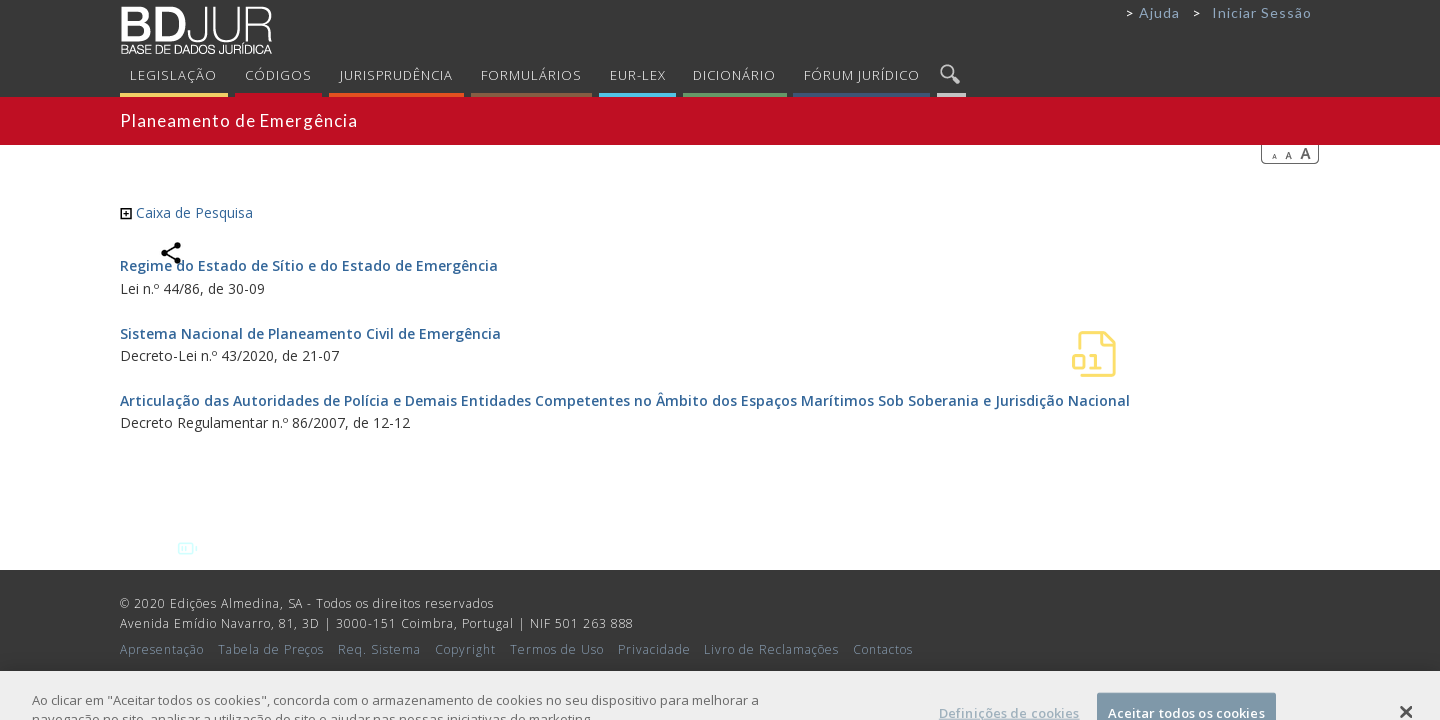 This screenshot has width=1440, height=720. Describe the element at coordinates (187, 548) in the screenshot. I see `indicates medium battery level` at that location.